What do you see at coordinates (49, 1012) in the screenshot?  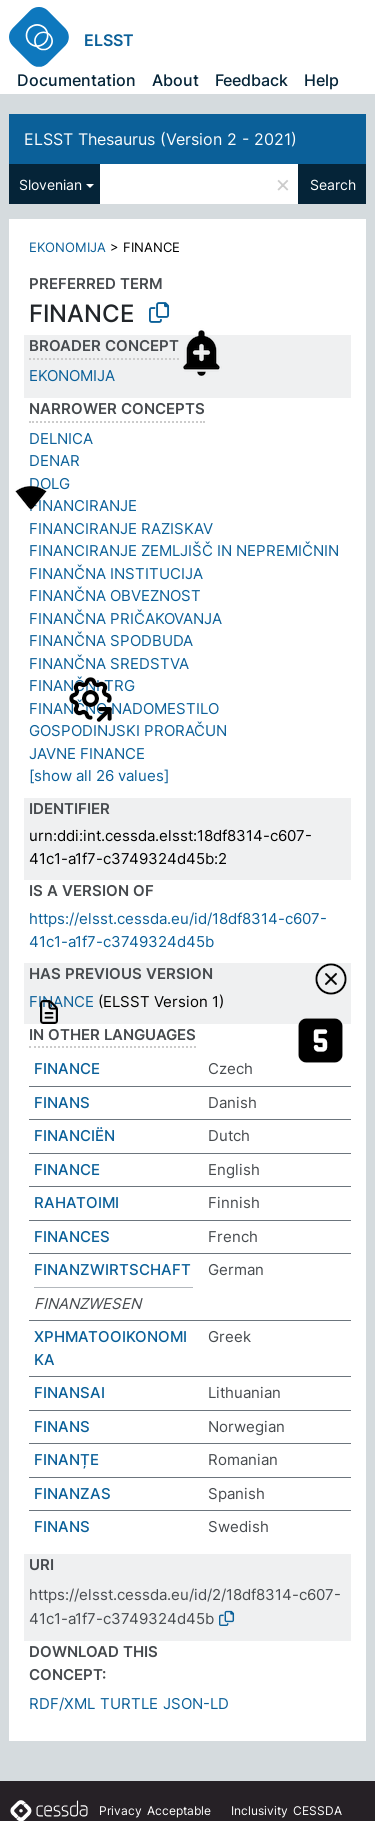 I see `view document details` at bounding box center [49, 1012].